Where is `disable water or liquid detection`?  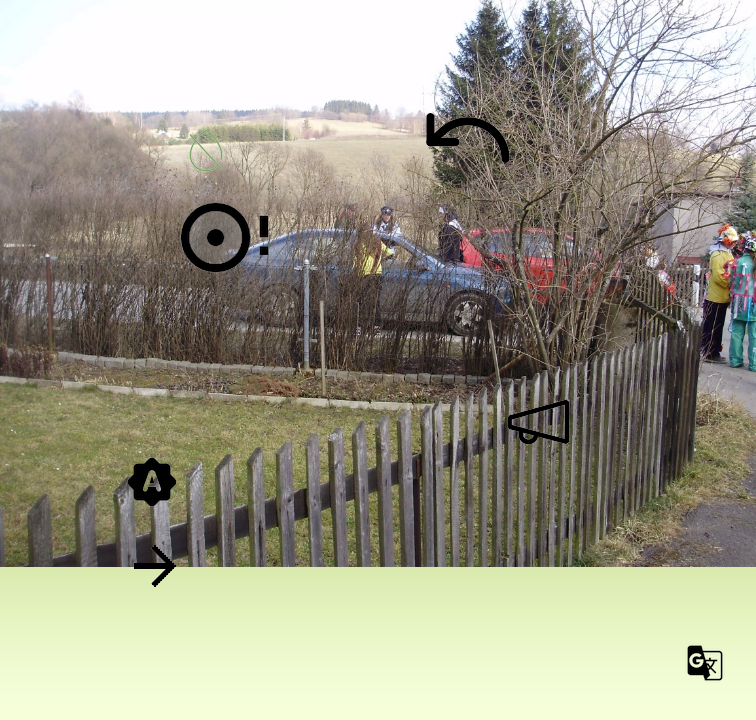
disable water or liquid detection is located at coordinates (206, 152).